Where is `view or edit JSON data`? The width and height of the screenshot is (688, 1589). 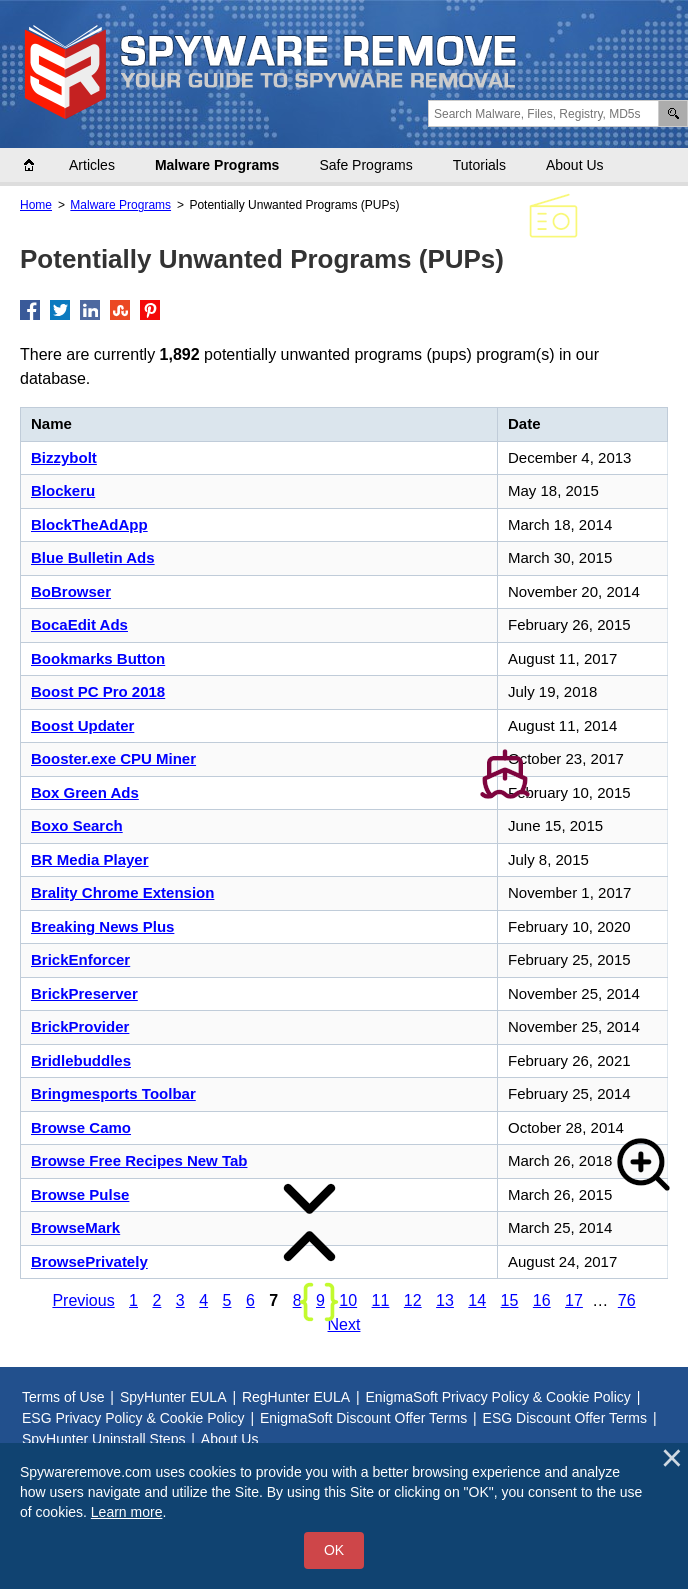 view or edit JSON data is located at coordinates (319, 1302).